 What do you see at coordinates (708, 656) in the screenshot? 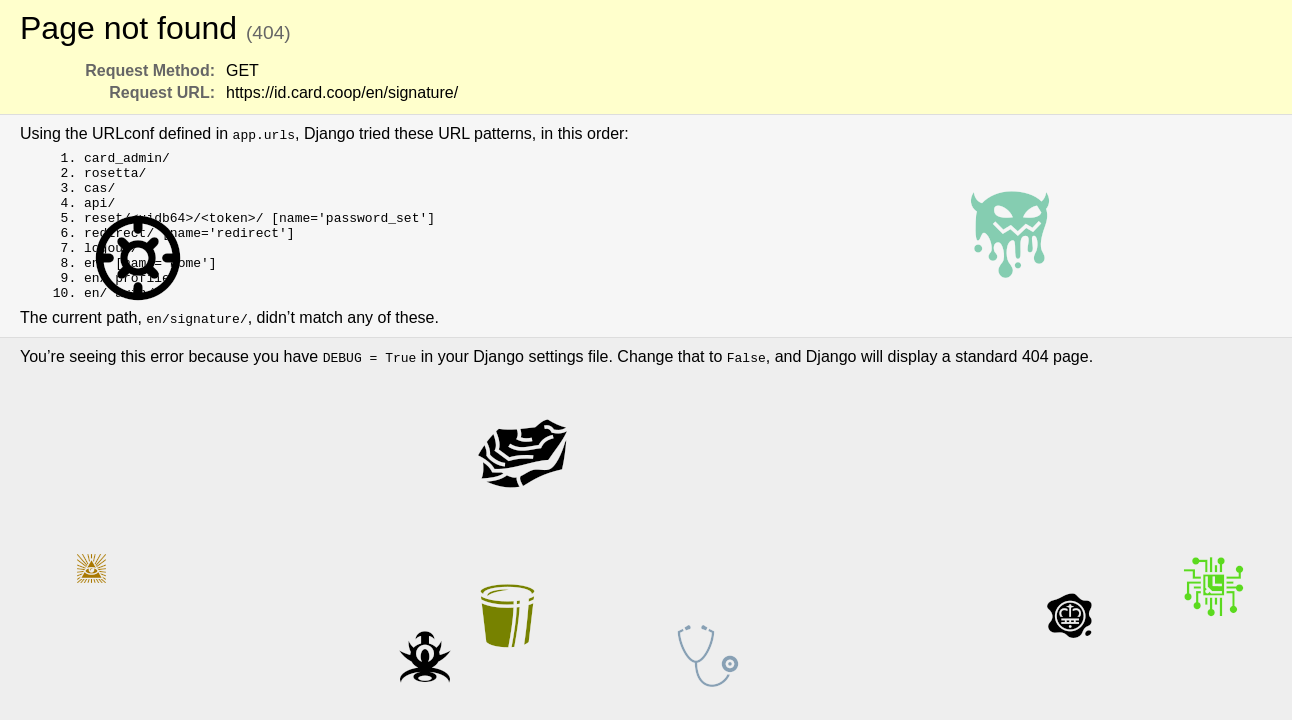
I see `access health or medical features` at bounding box center [708, 656].